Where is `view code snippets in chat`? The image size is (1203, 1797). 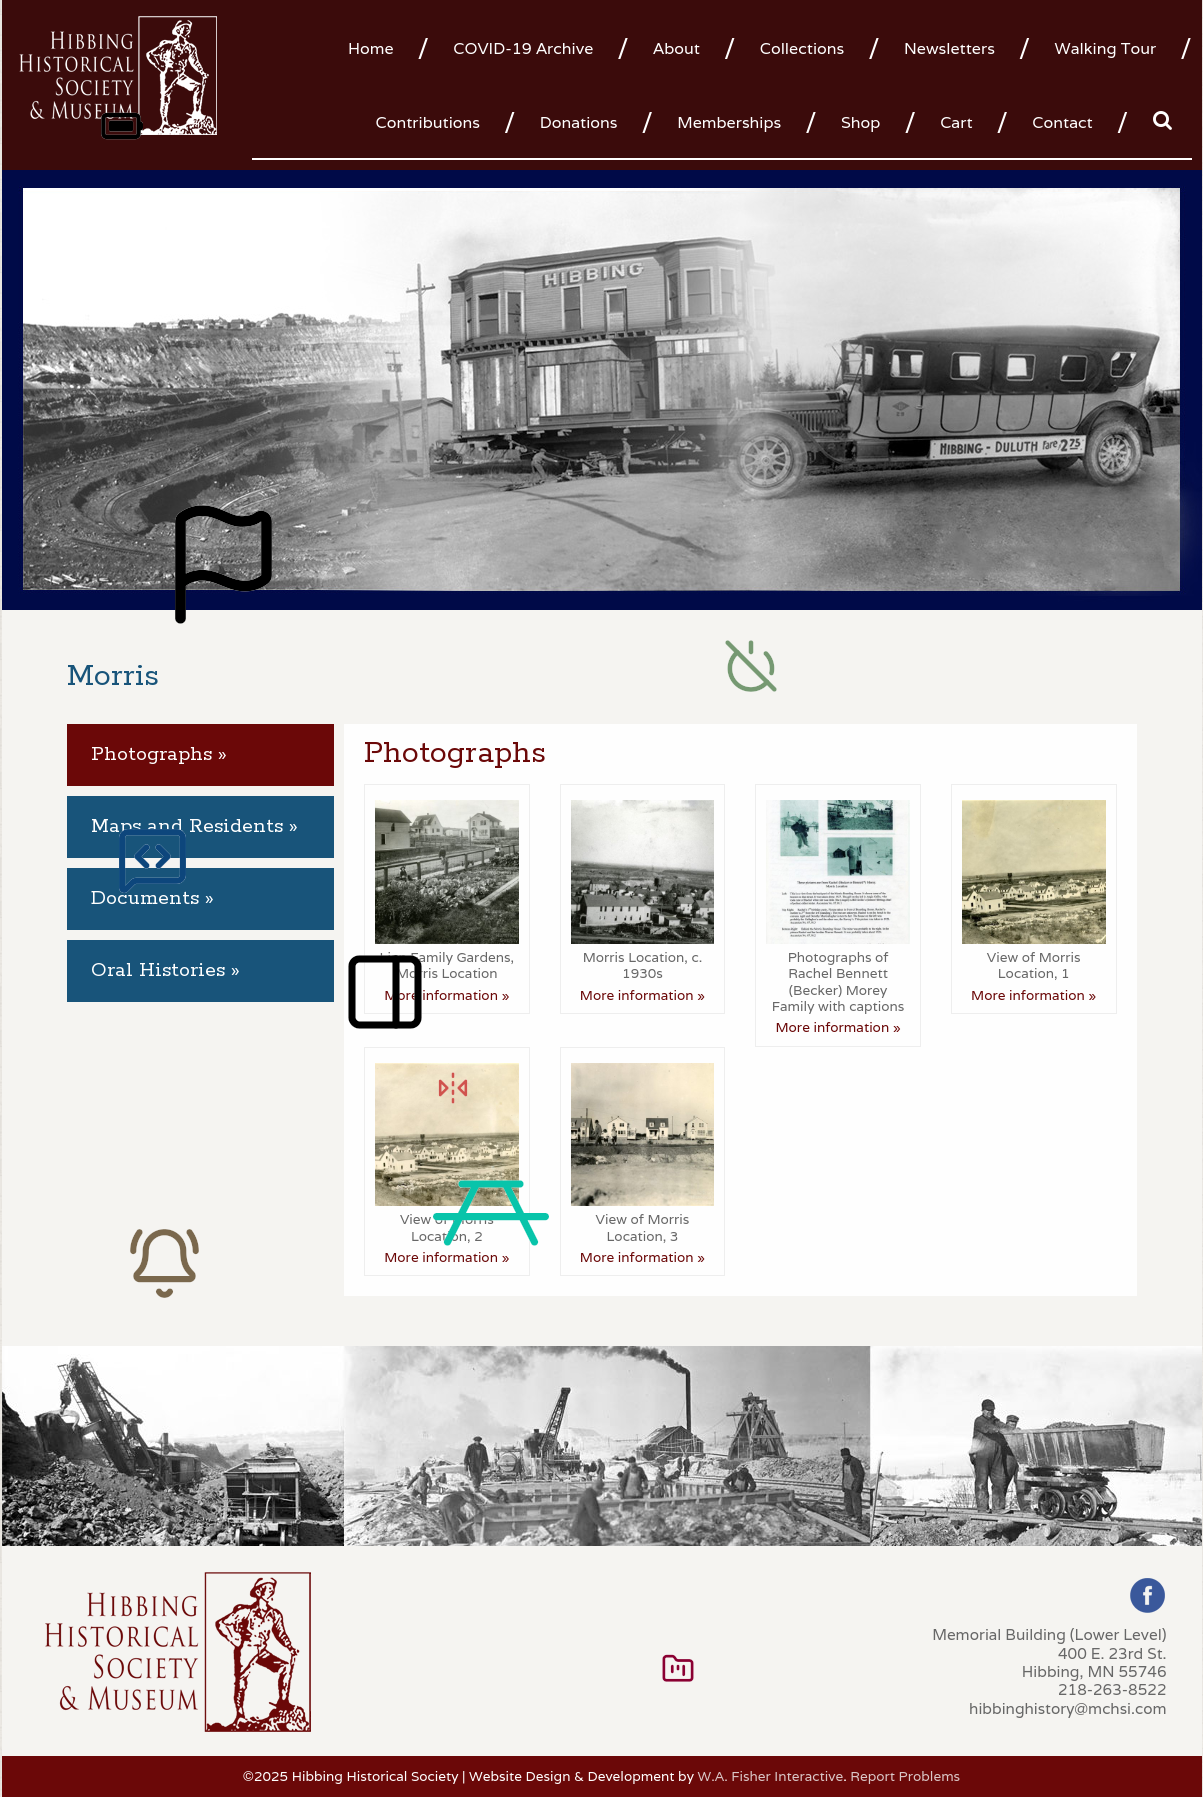 view code snippets in chat is located at coordinates (152, 859).